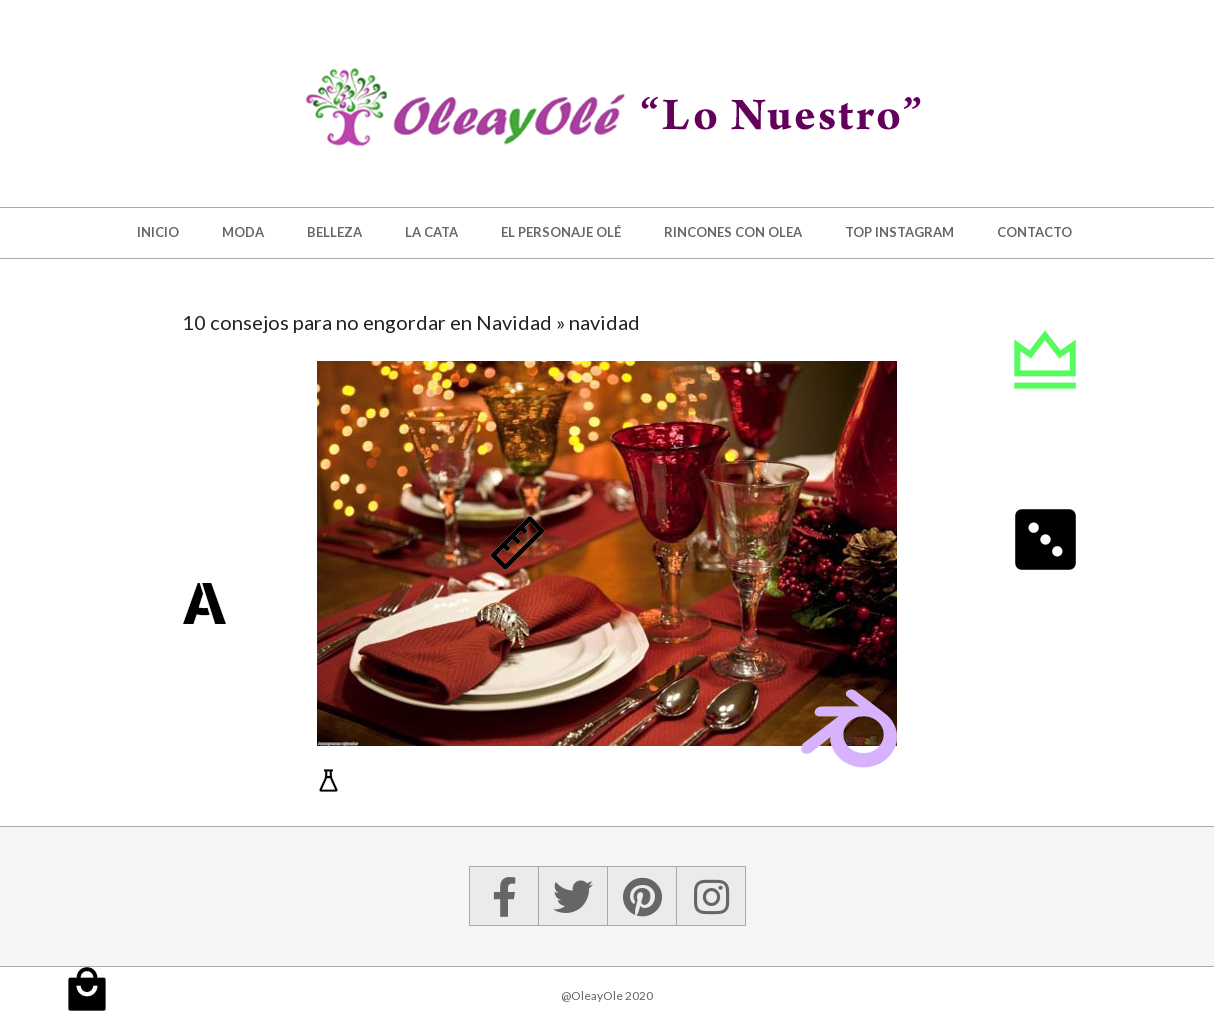 The image size is (1214, 1025). I want to click on view your shopping bag, so click(87, 990).